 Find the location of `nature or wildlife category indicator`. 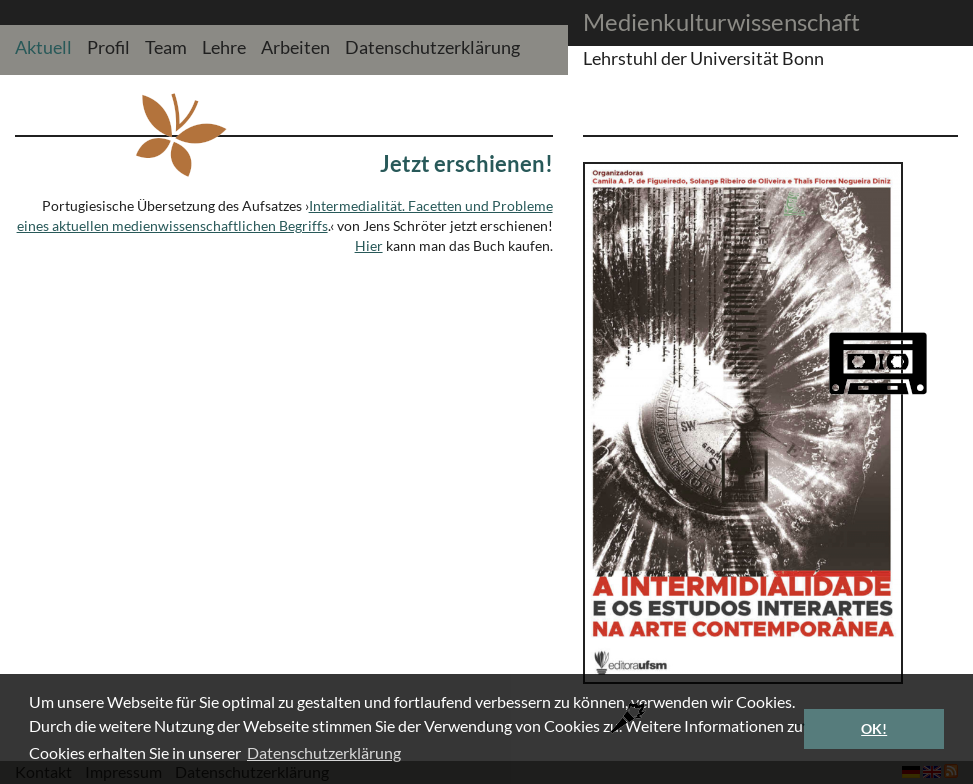

nature or wildlife category indicator is located at coordinates (181, 134).